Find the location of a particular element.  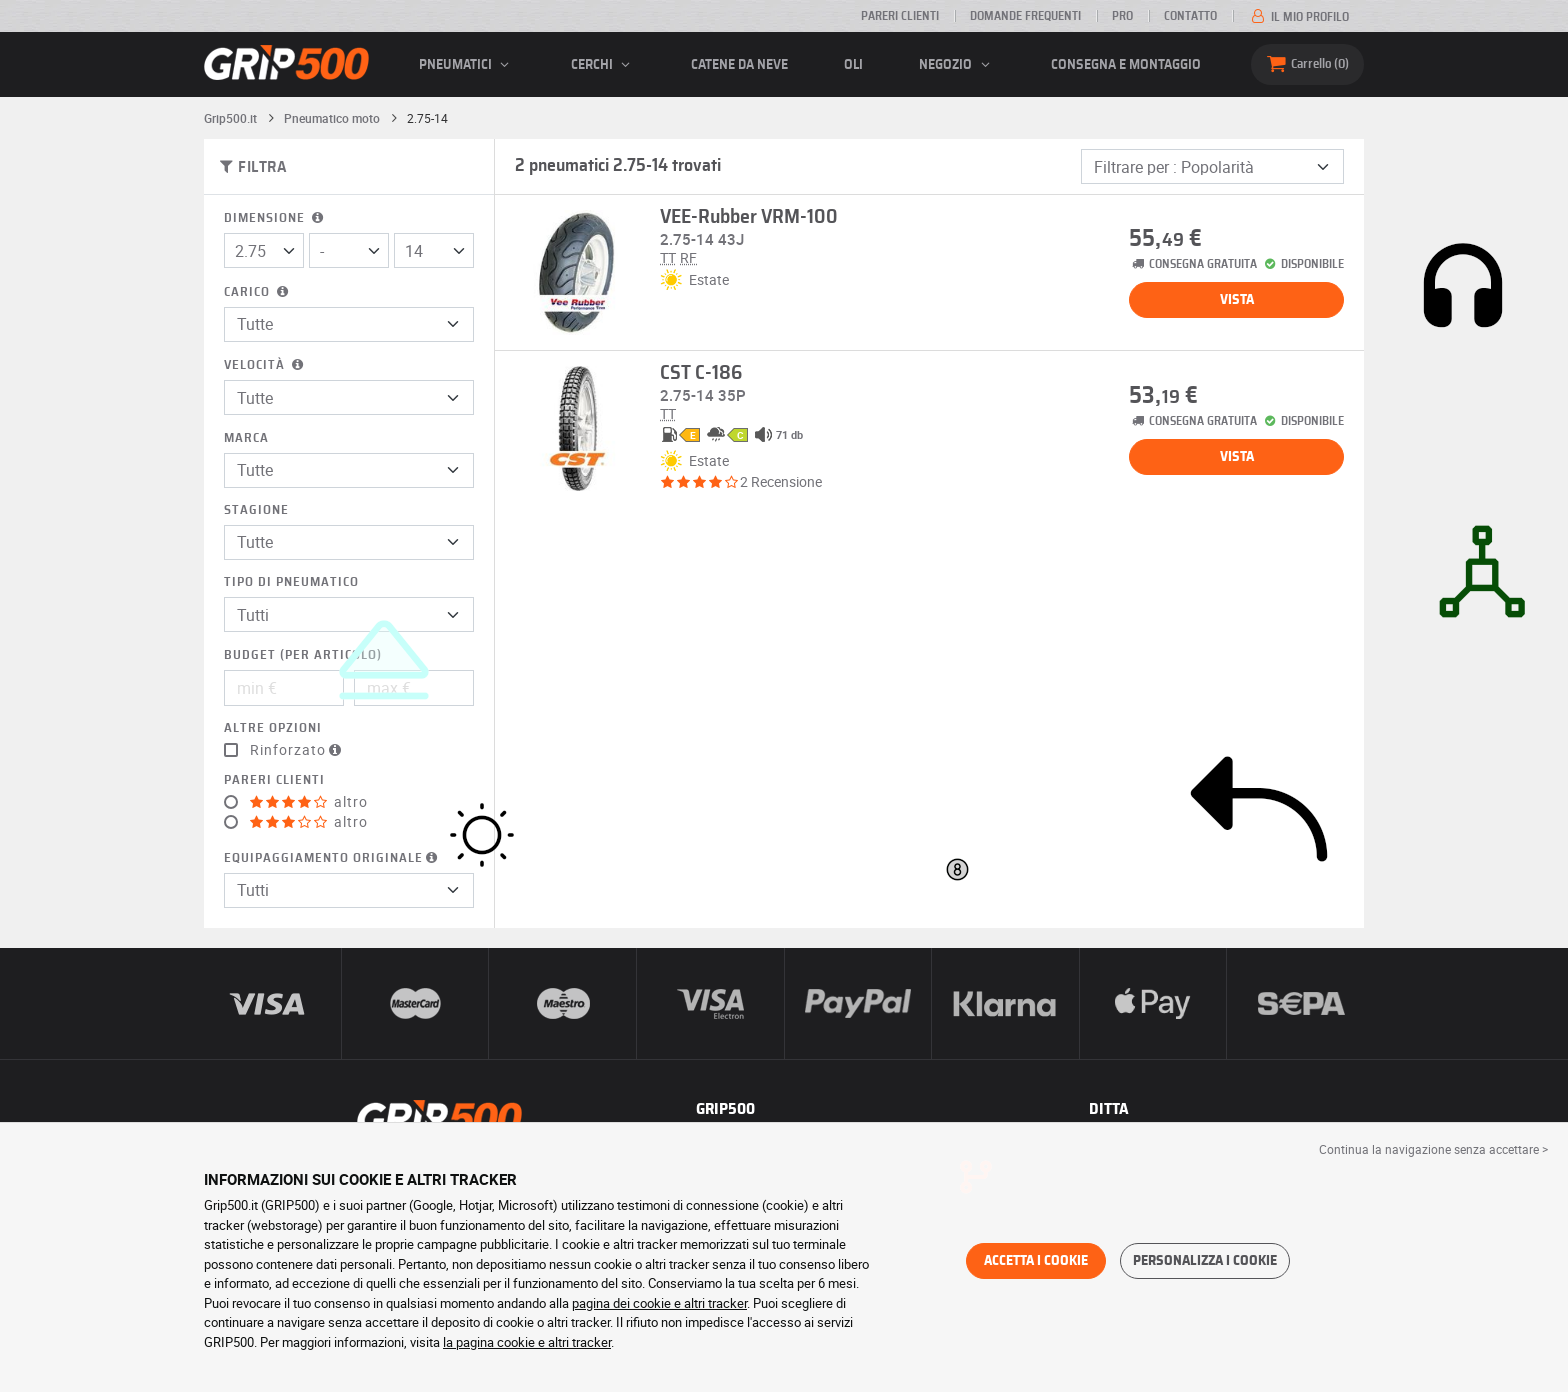

indicates item number eight in a list or sequence is located at coordinates (957, 869).